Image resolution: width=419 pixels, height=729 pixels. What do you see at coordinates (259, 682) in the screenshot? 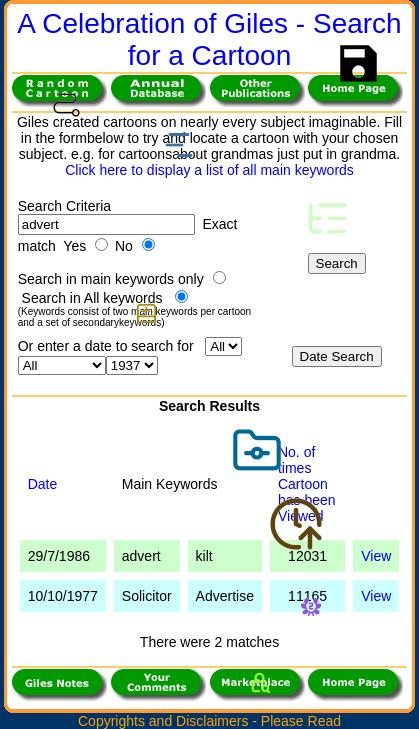
I see `search for locked or encrypted files` at bounding box center [259, 682].